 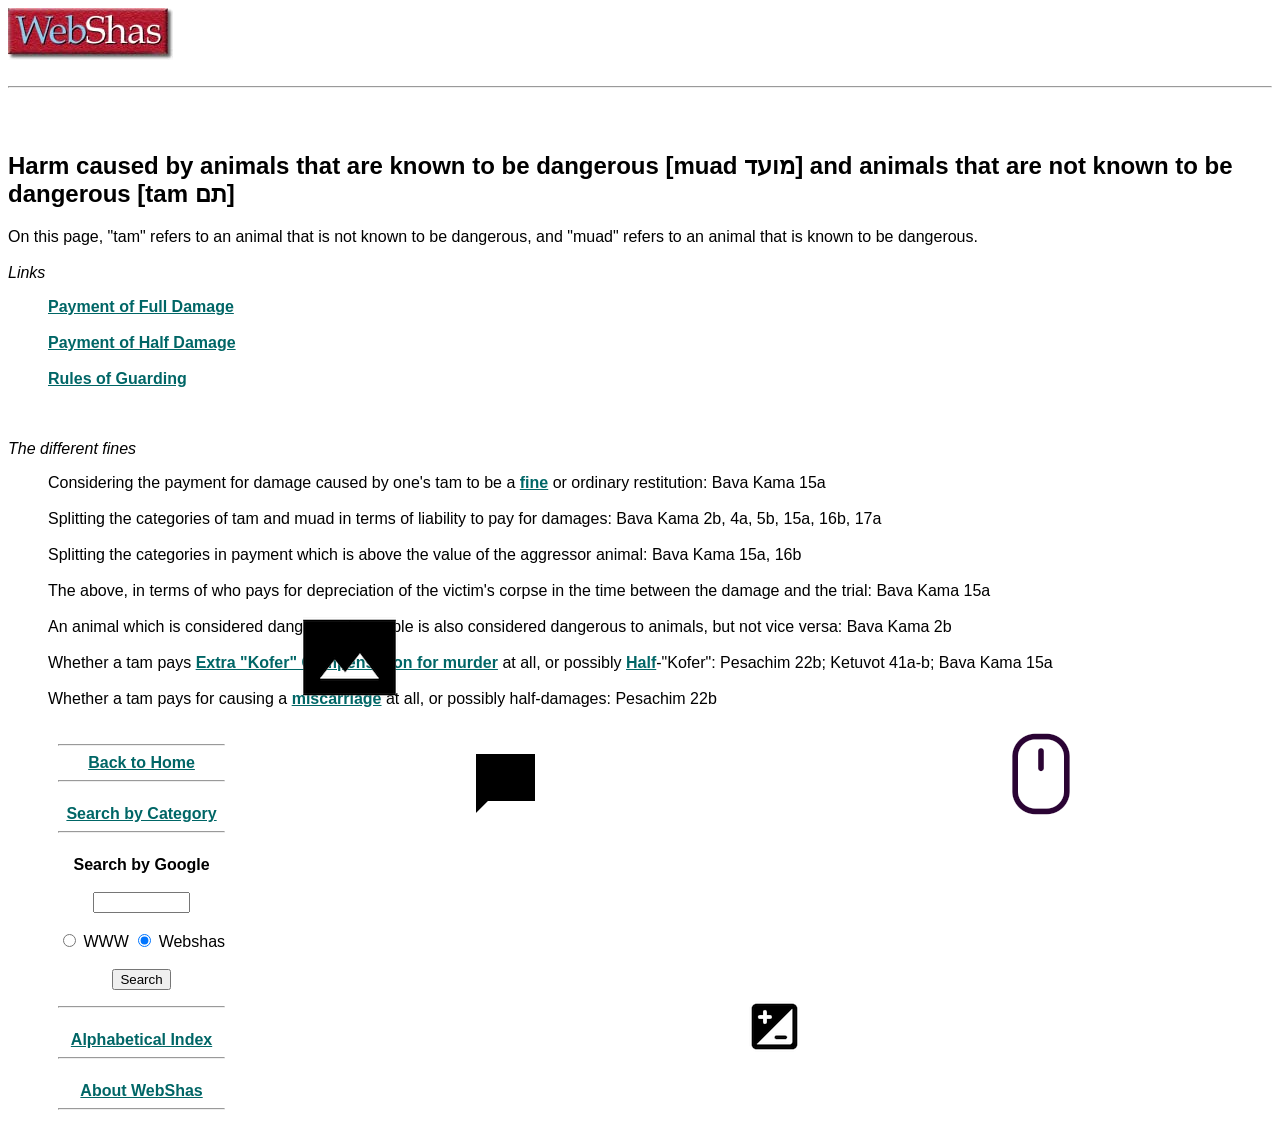 What do you see at coordinates (774, 1026) in the screenshot?
I see `adjust camera ISO sensitivity settings` at bounding box center [774, 1026].